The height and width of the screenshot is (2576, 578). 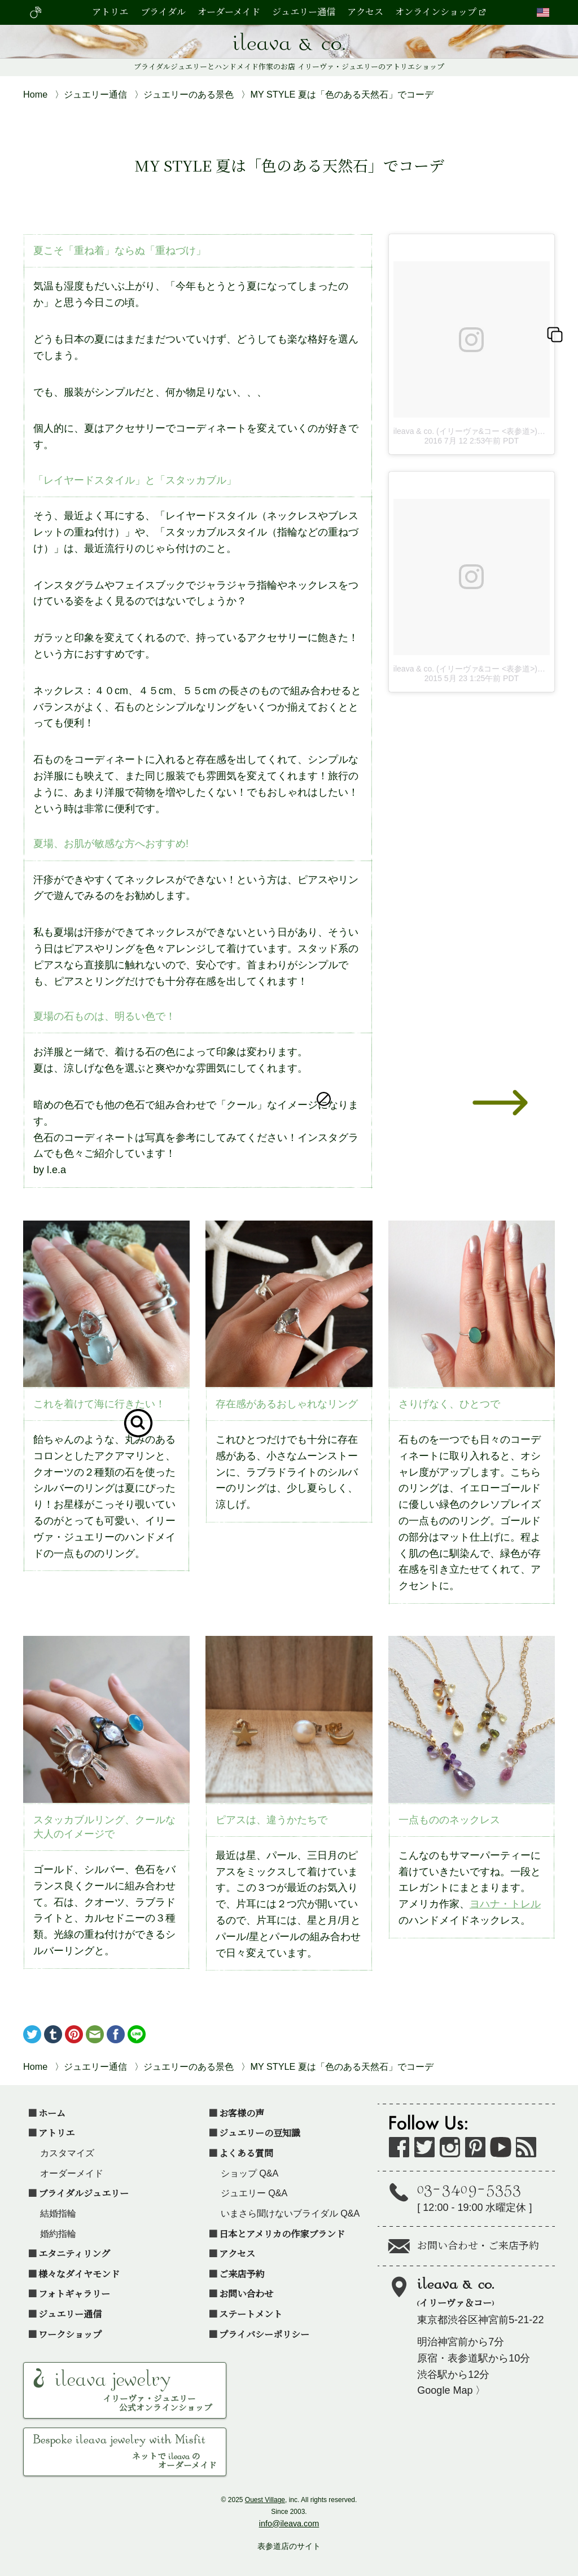 What do you see at coordinates (500, 1103) in the screenshot?
I see `proceed to the next step` at bounding box center [500, 1103].